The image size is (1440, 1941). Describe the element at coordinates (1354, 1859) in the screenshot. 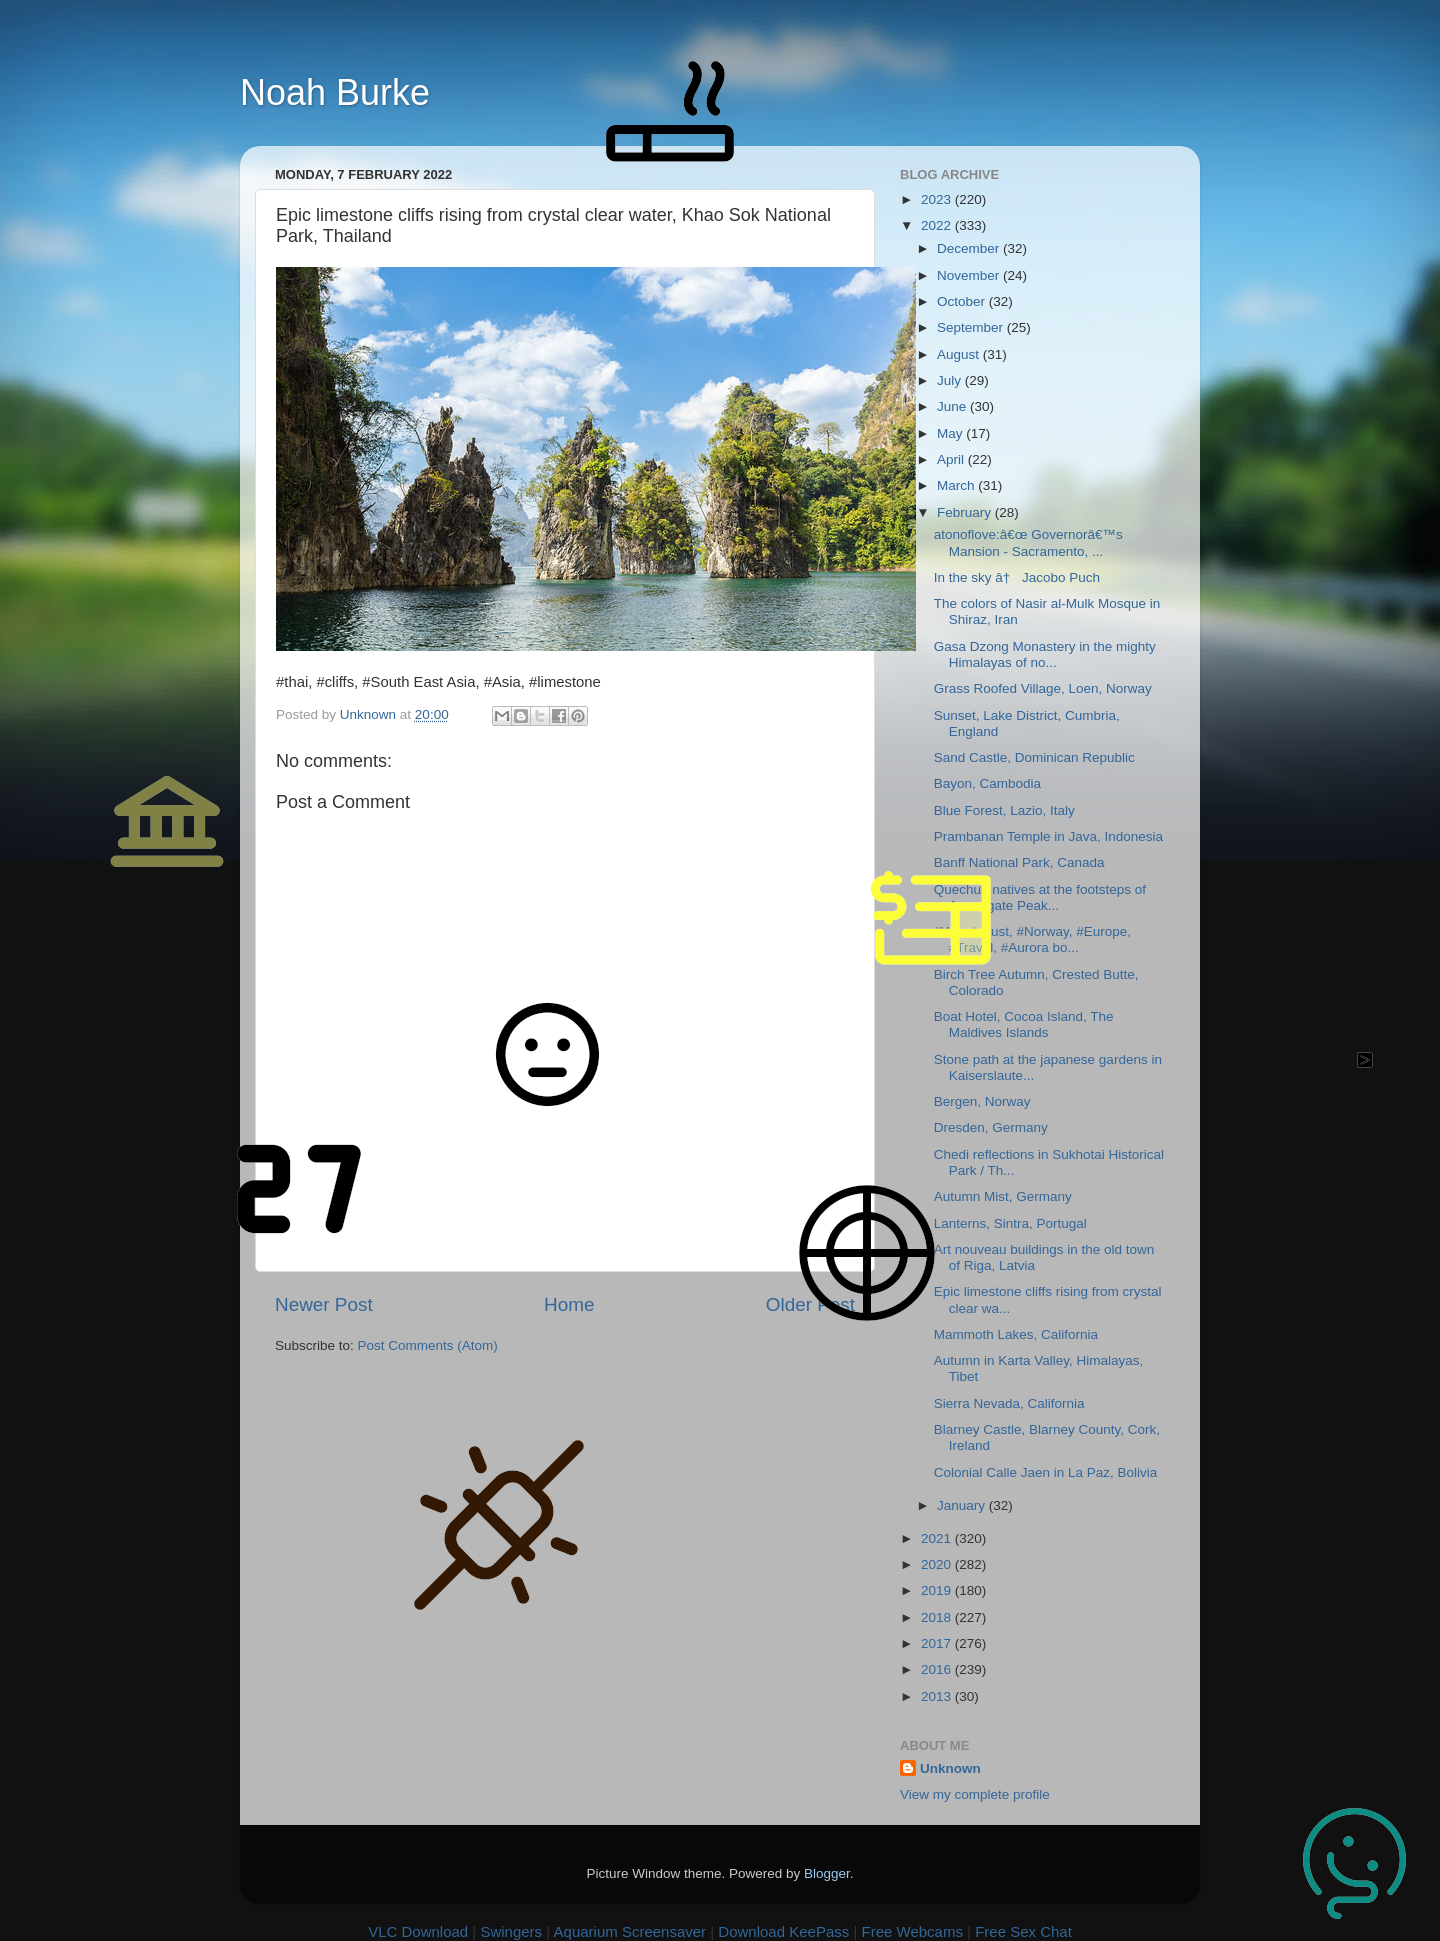

I see `indicates something is overwhelmingly good or impressive` at that location.